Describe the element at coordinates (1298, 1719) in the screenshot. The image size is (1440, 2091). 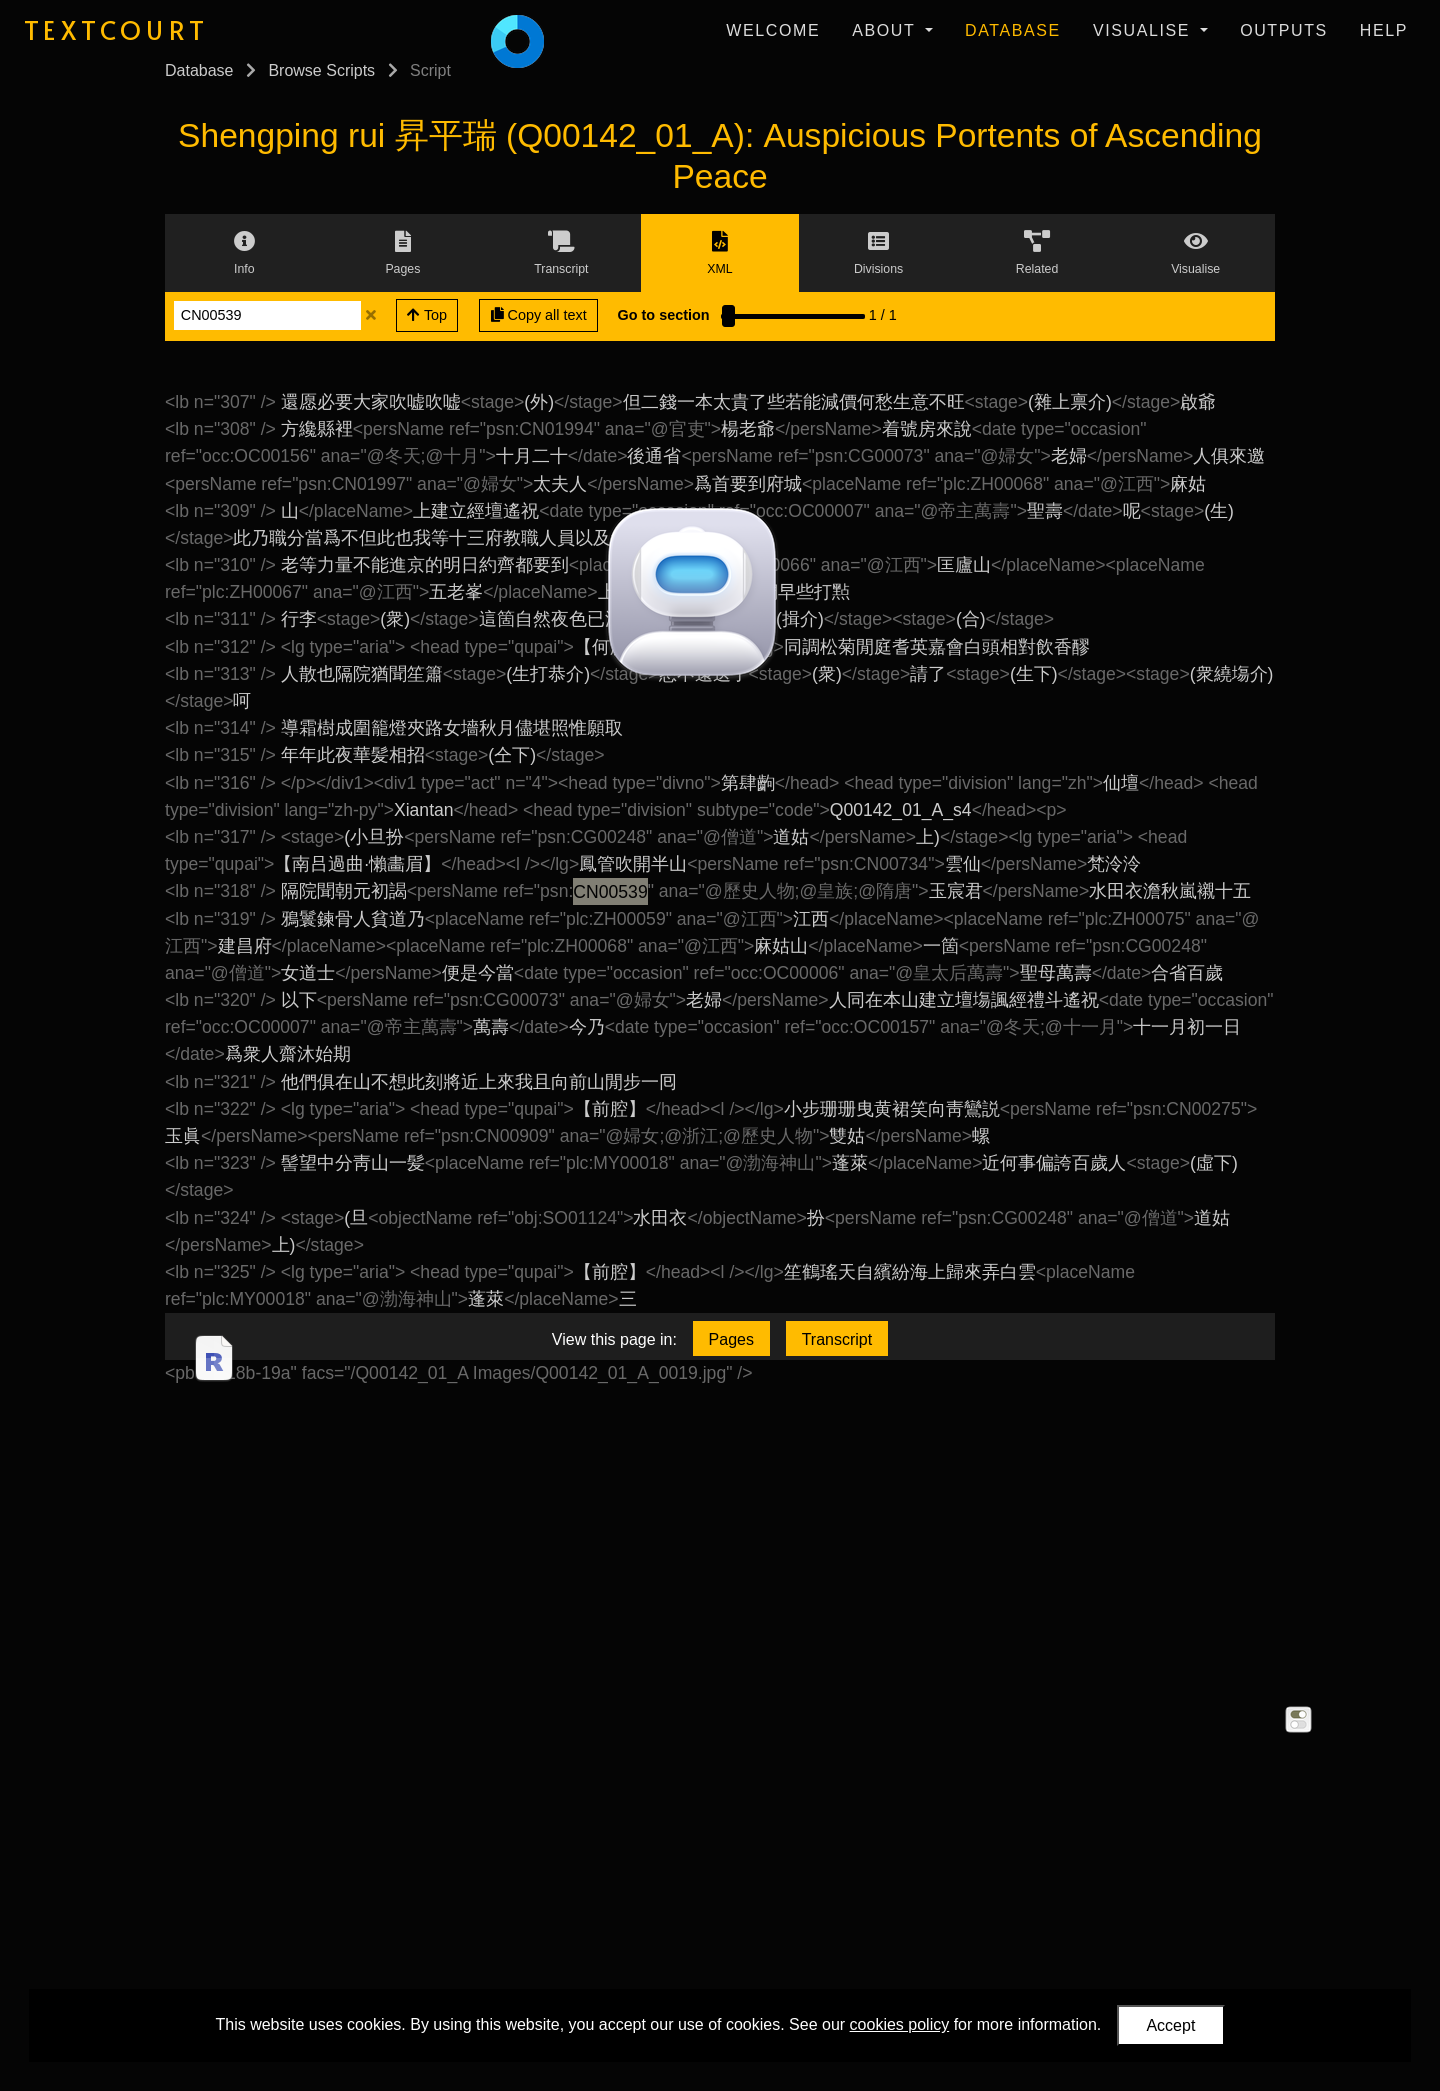
I see `open gnome tweaks settings` at that location.